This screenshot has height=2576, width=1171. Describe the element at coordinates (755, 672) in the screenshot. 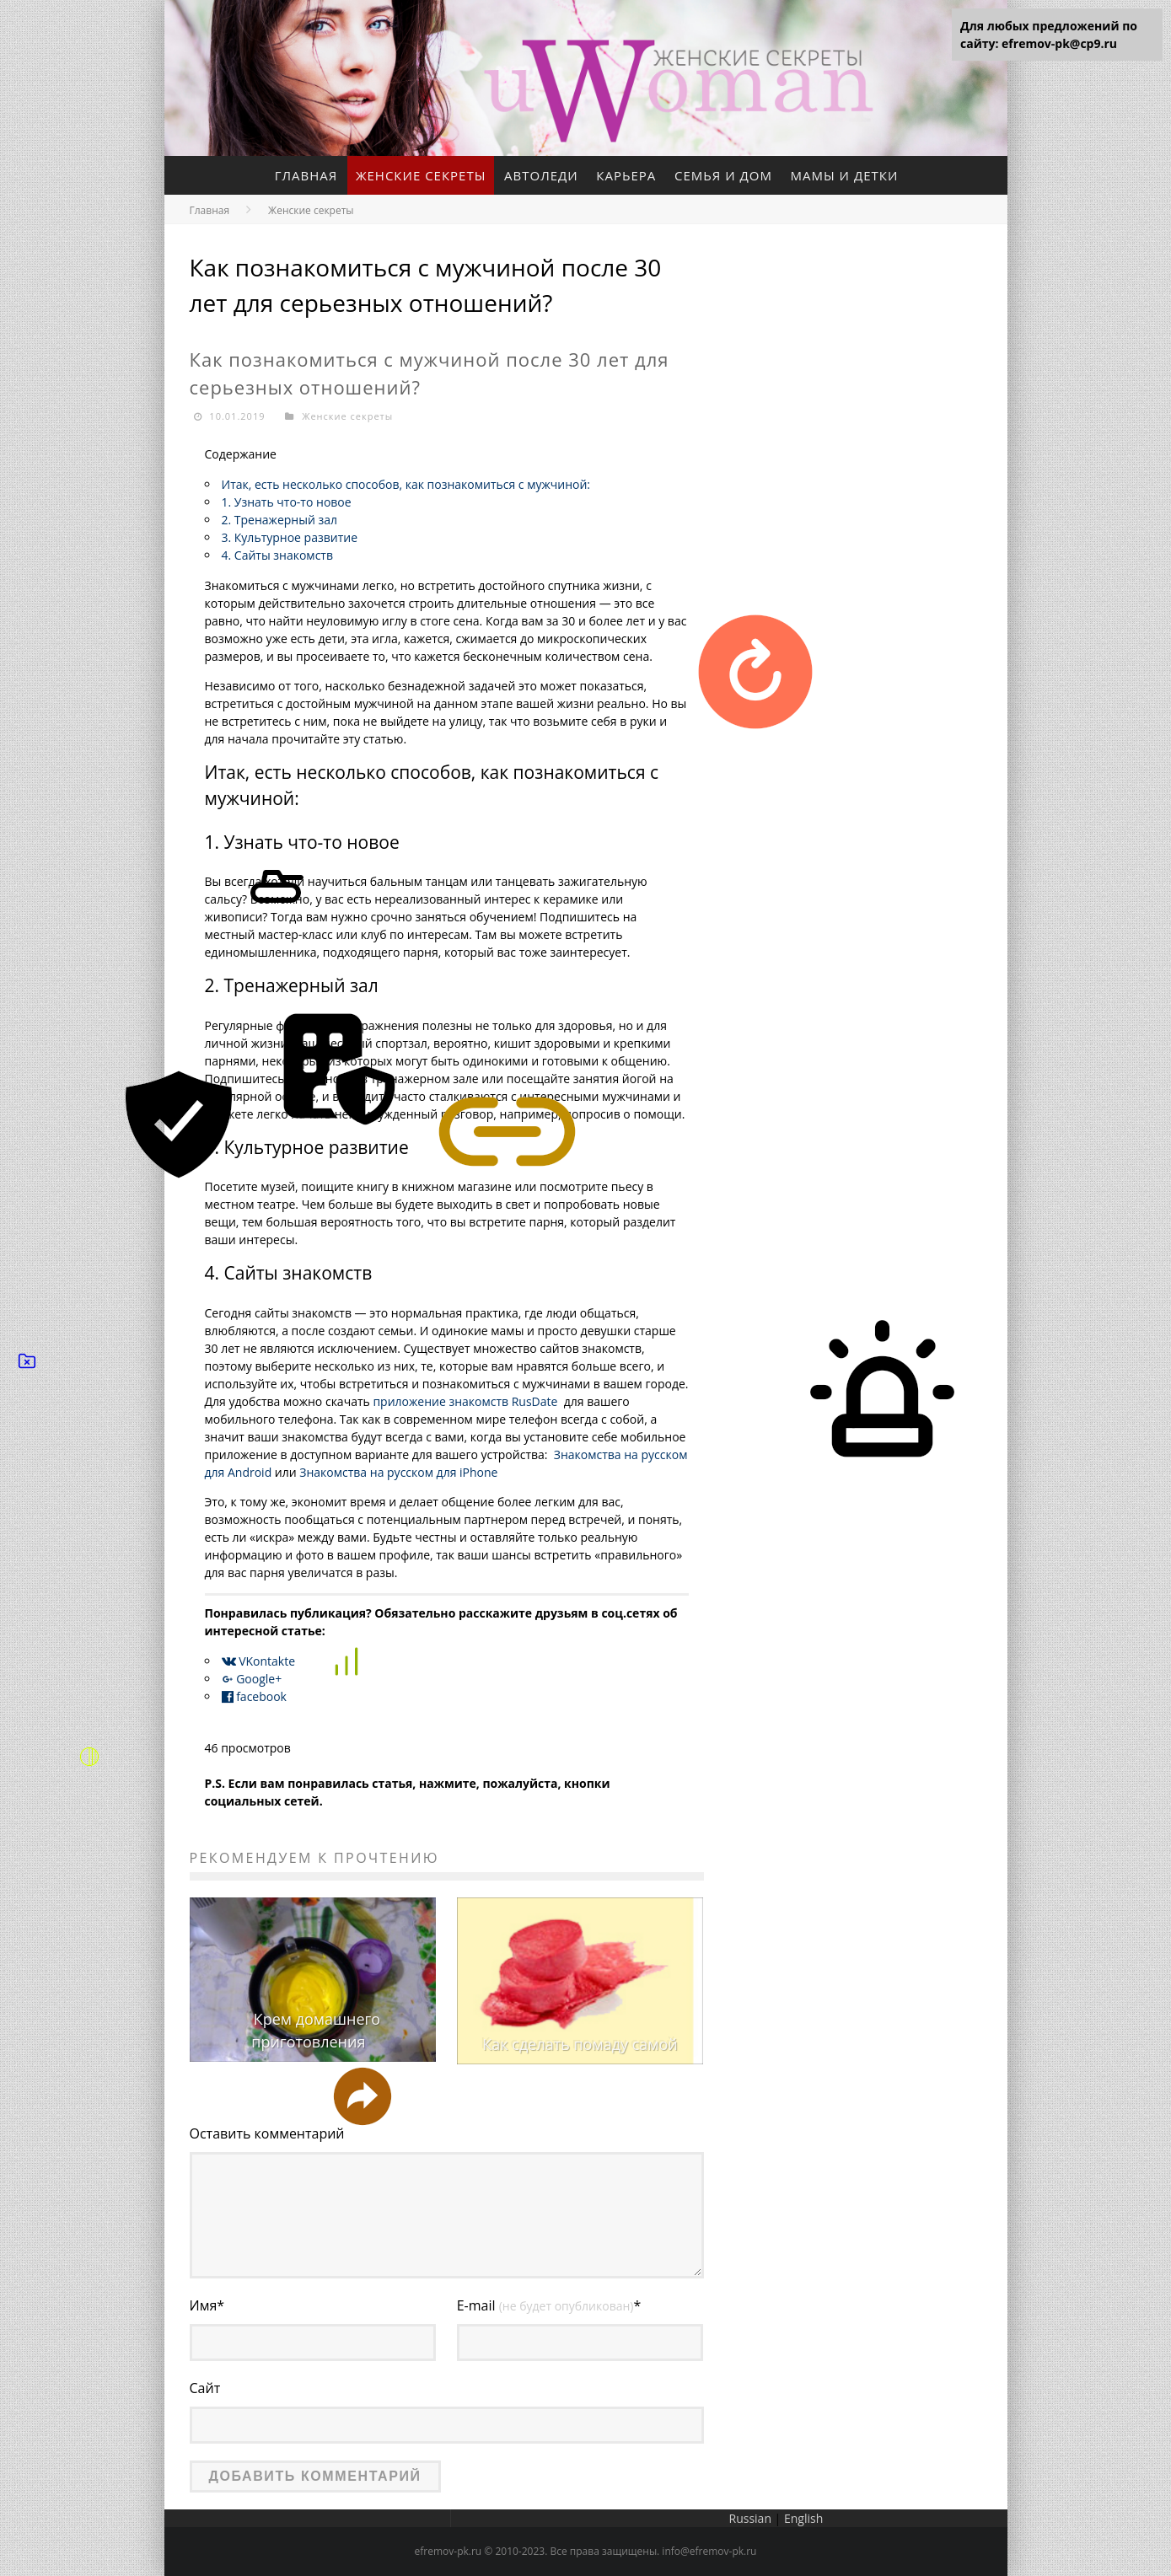

I see `refresh or reload content` at that location.